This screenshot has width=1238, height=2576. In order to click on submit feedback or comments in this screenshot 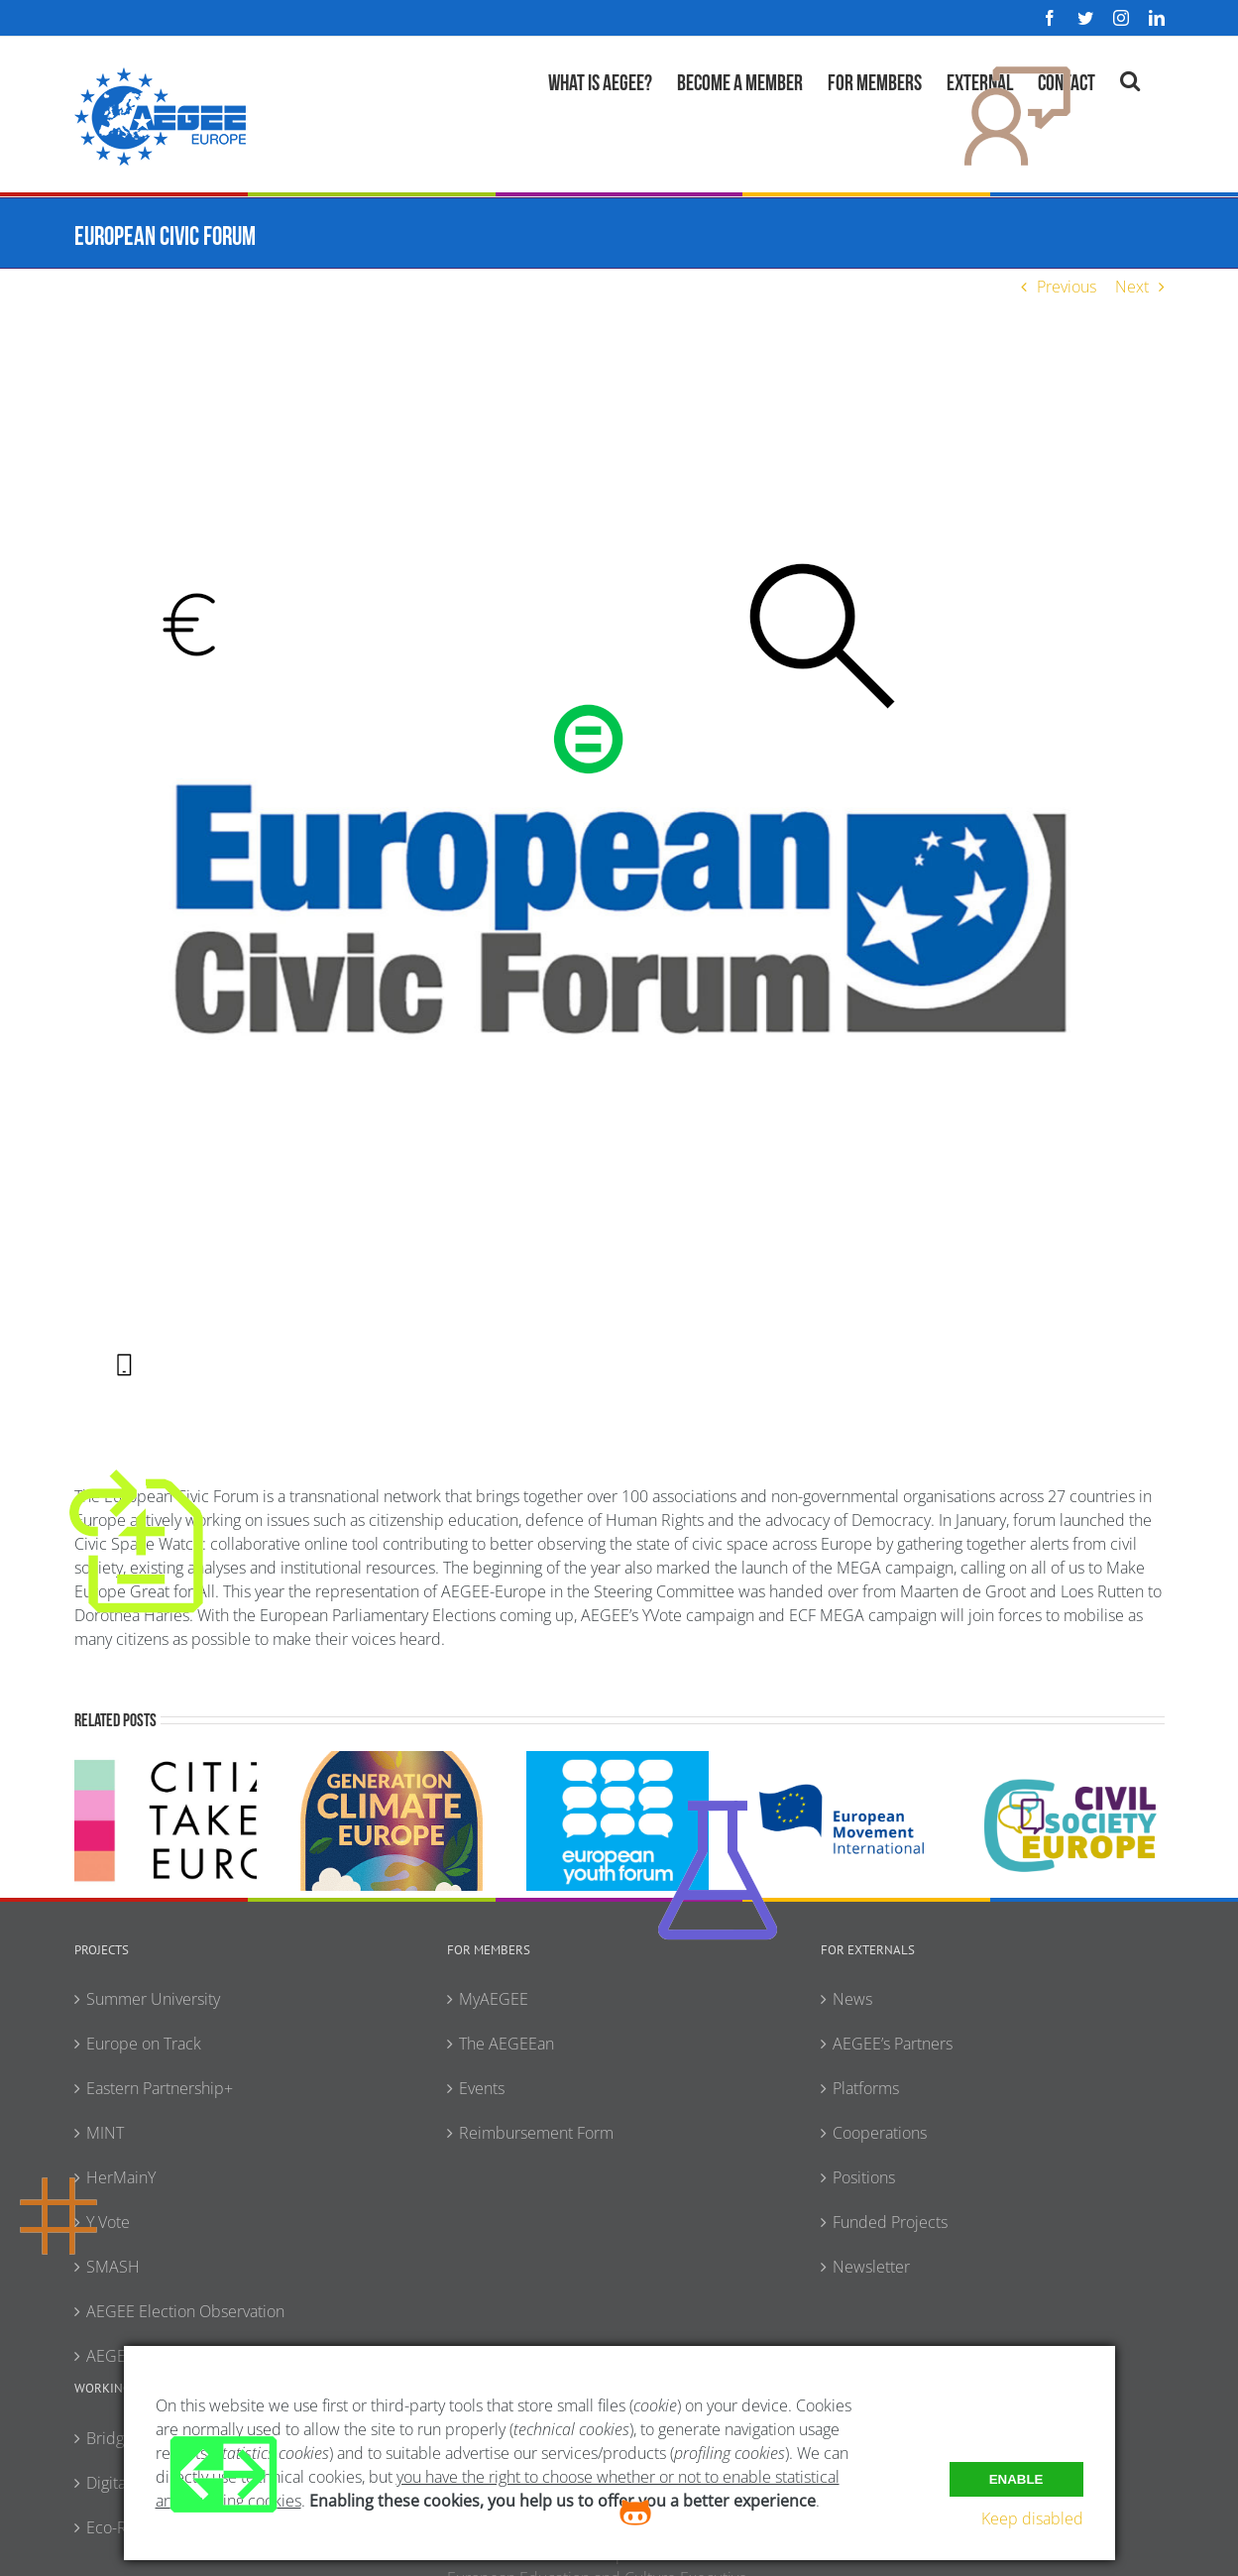, I will do `click(1021, 116)`.